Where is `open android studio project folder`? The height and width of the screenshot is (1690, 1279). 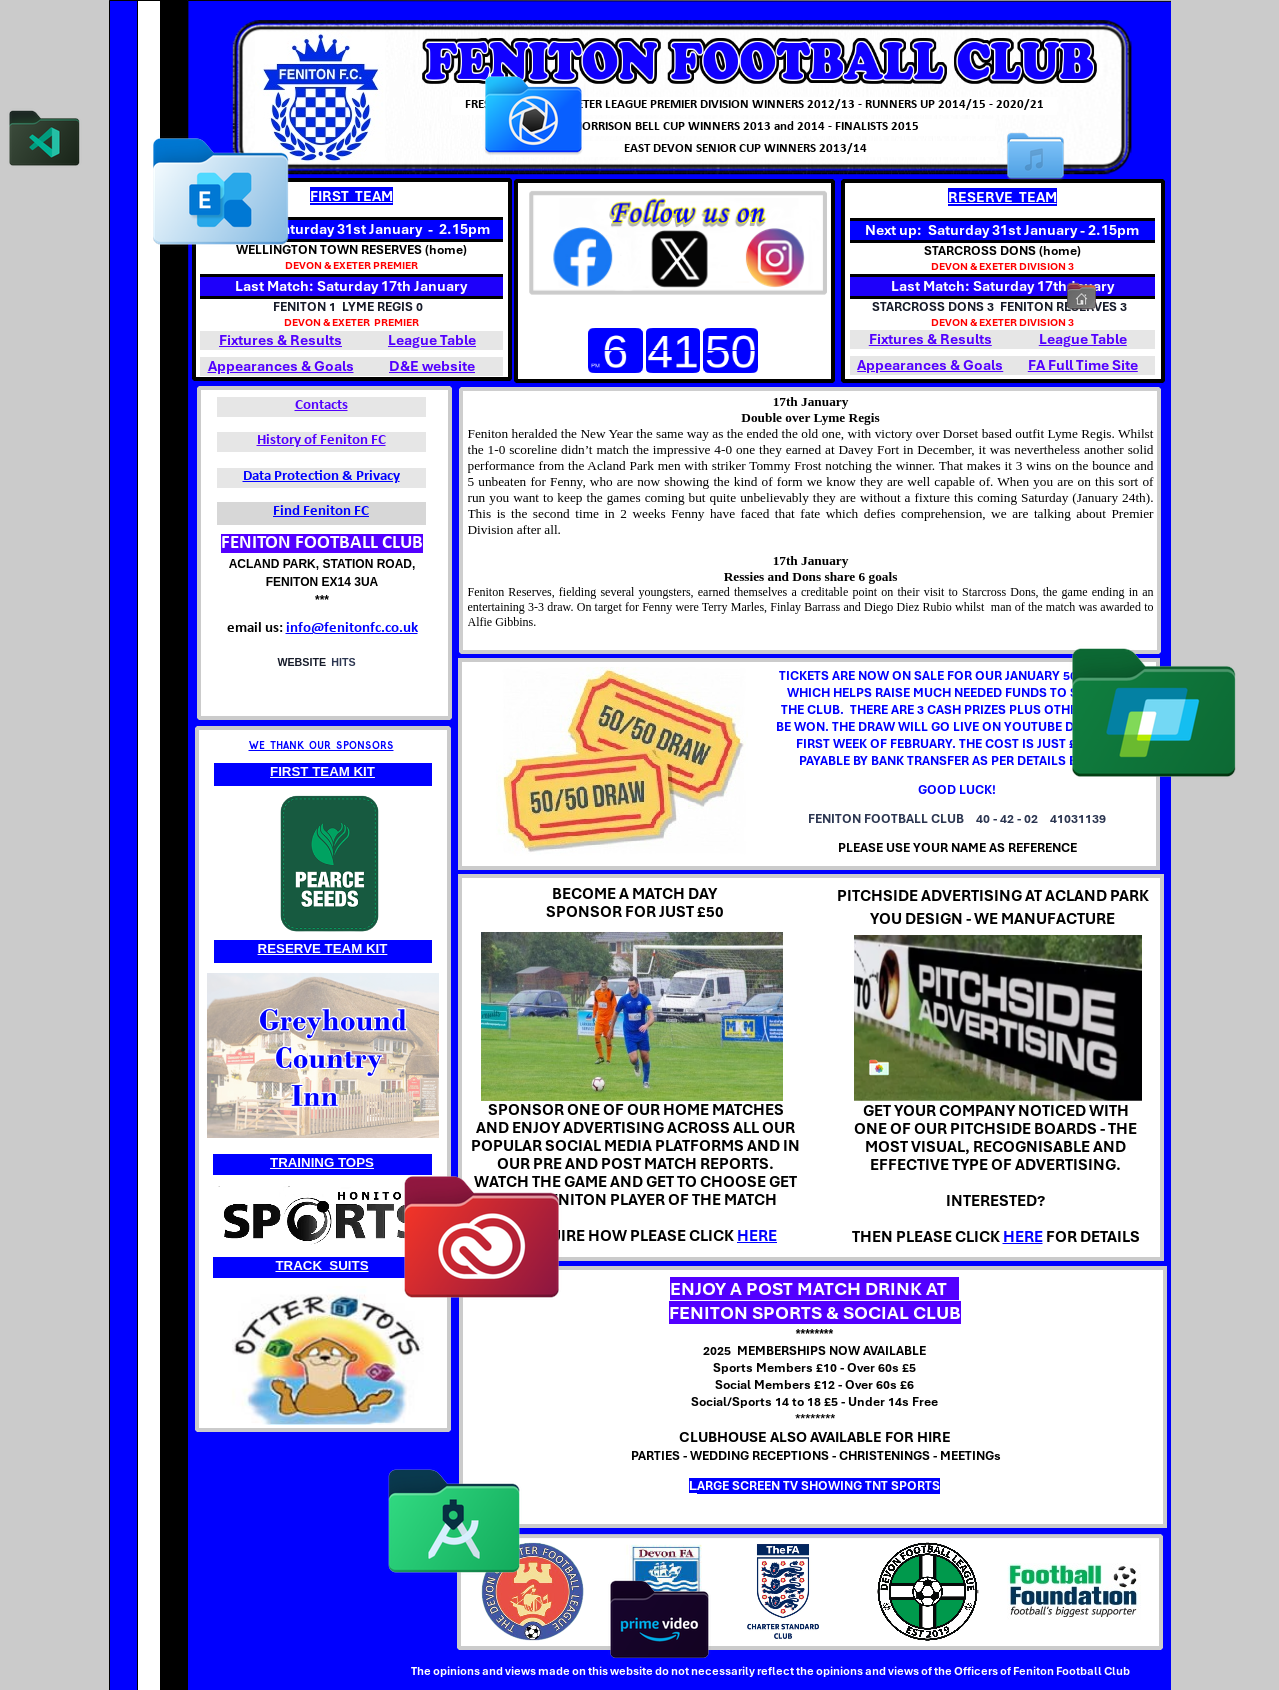
open android studio project folder is located at coordinates (453, 1524).